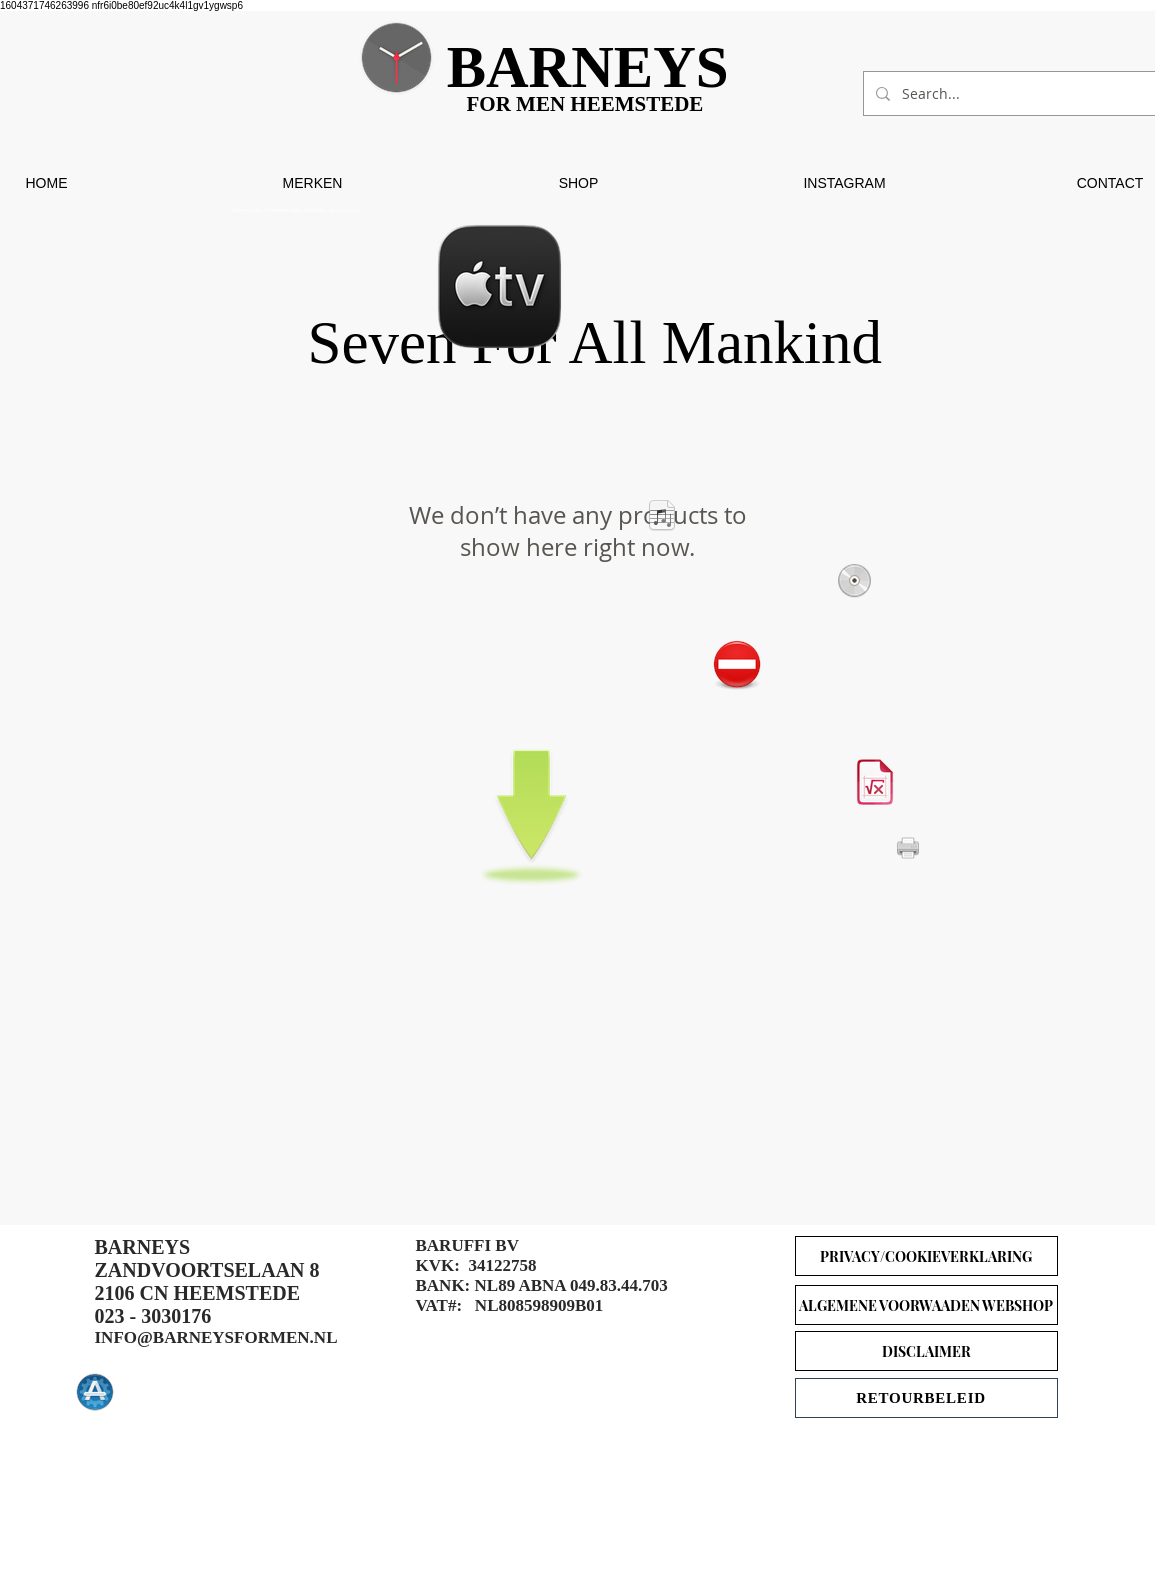  Describe the element at coordinates (908, 848) in the screenshot. I see `print the current document` at that location.